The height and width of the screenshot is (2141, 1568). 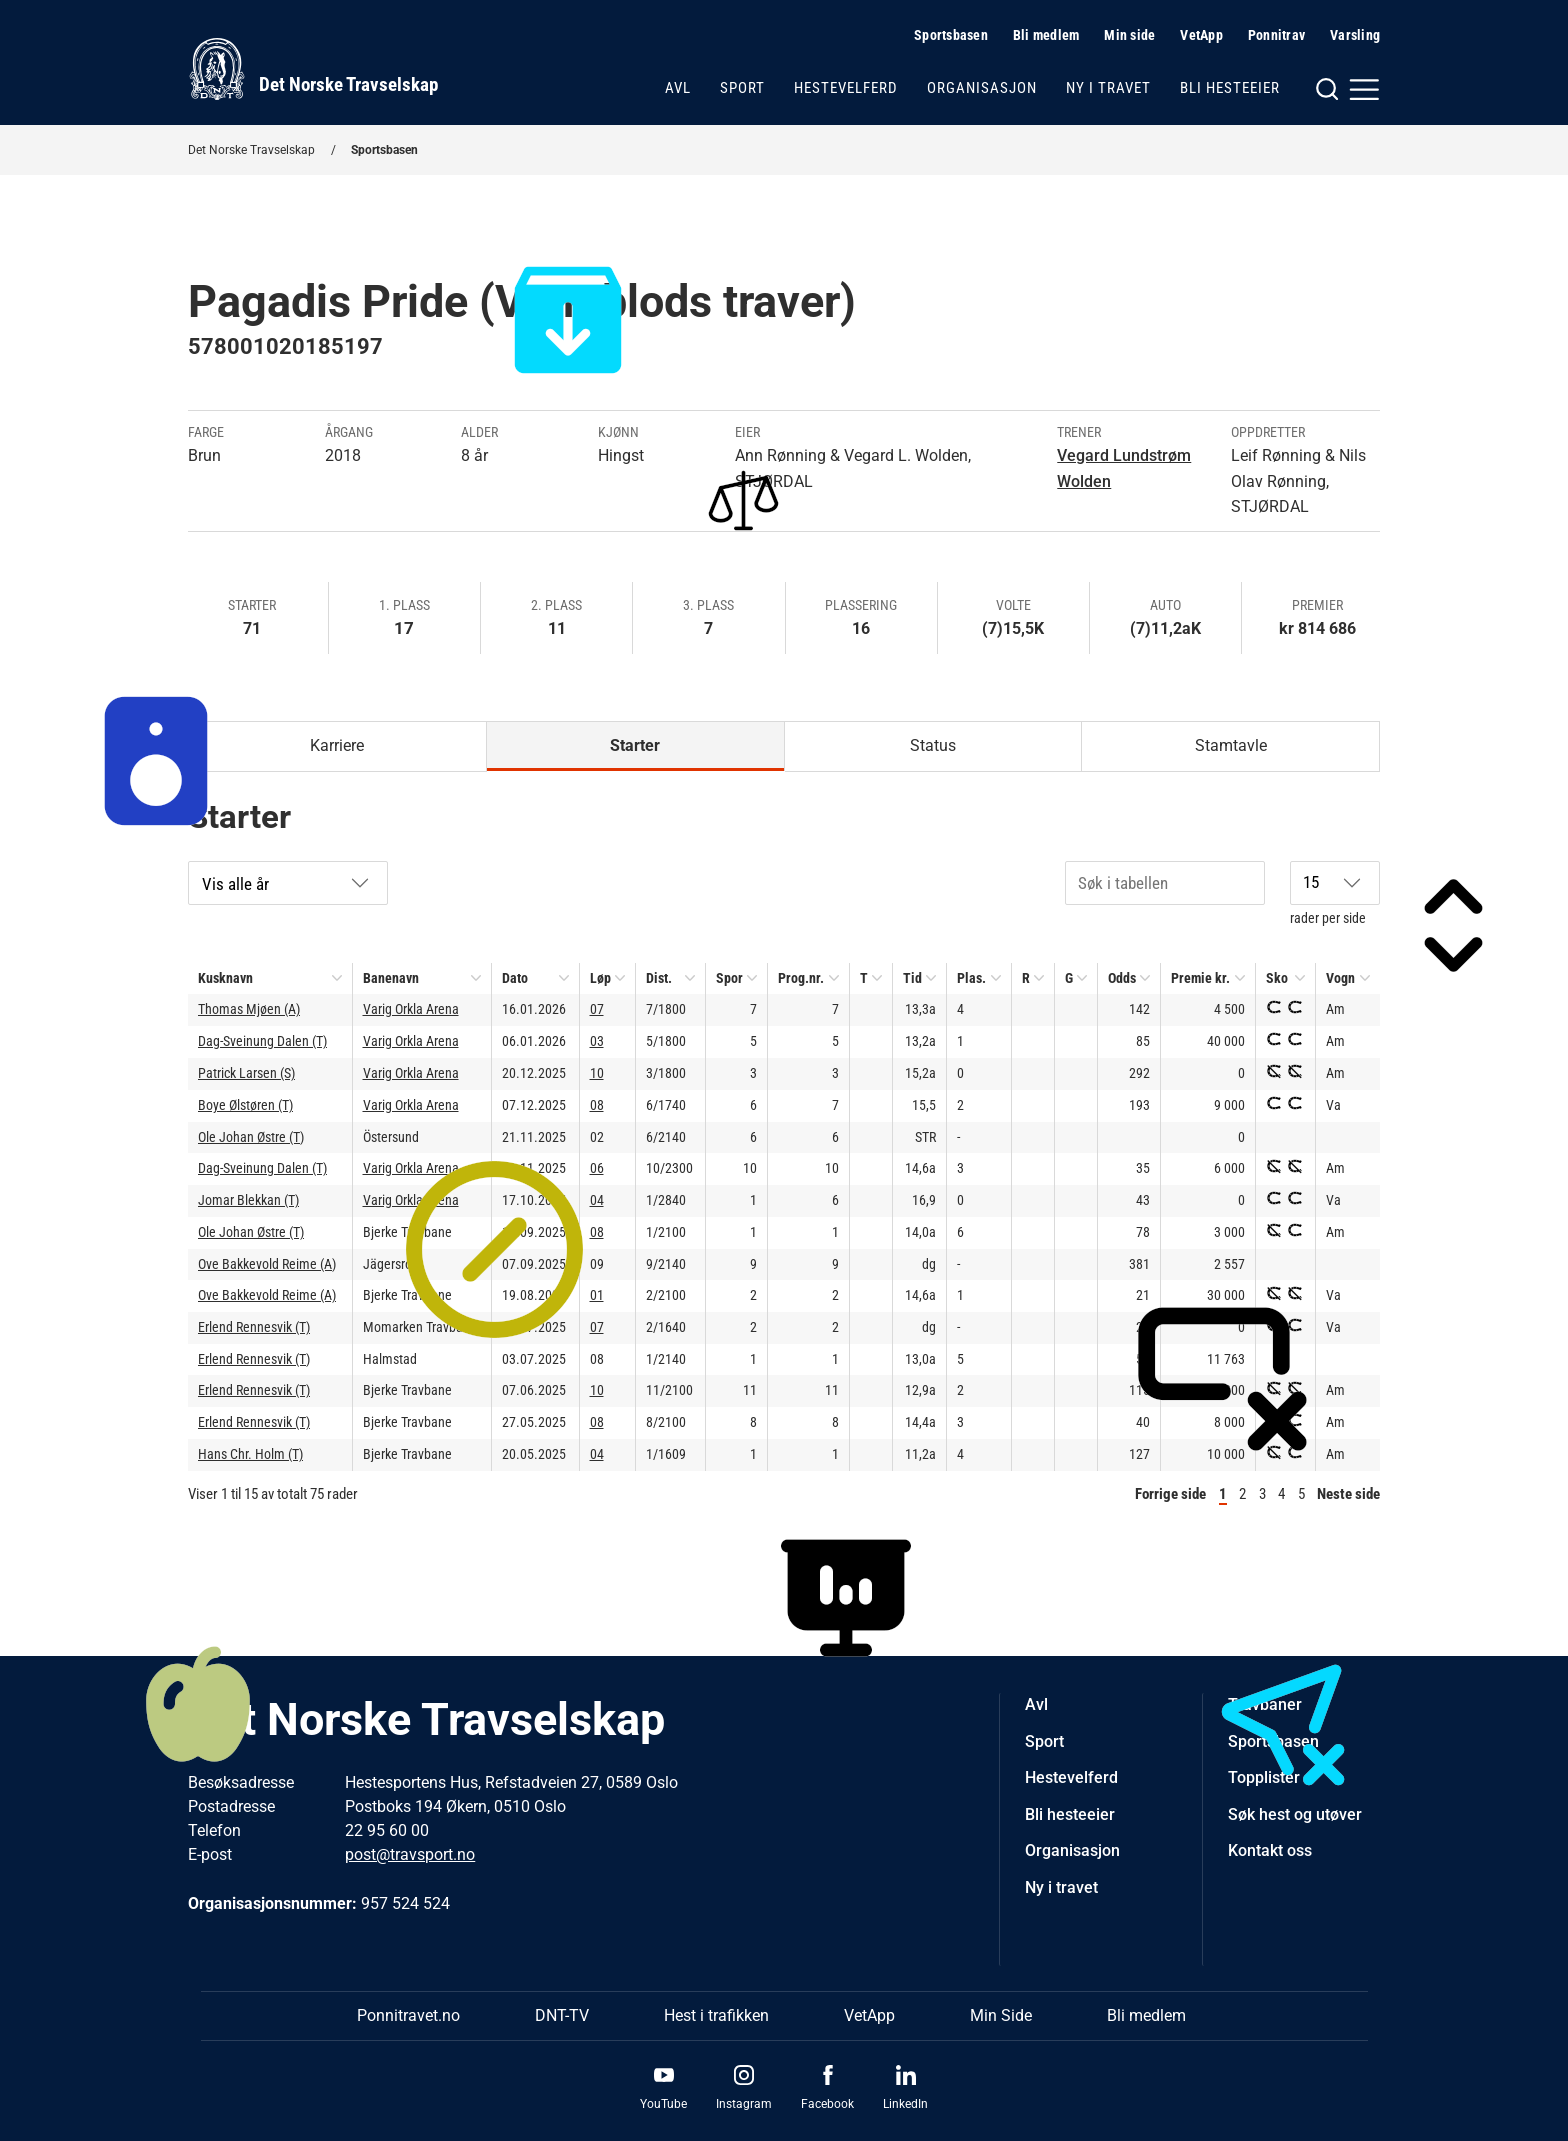 I want to click on expand or collapse a dropdown menu, so click(x=1453, y=925).